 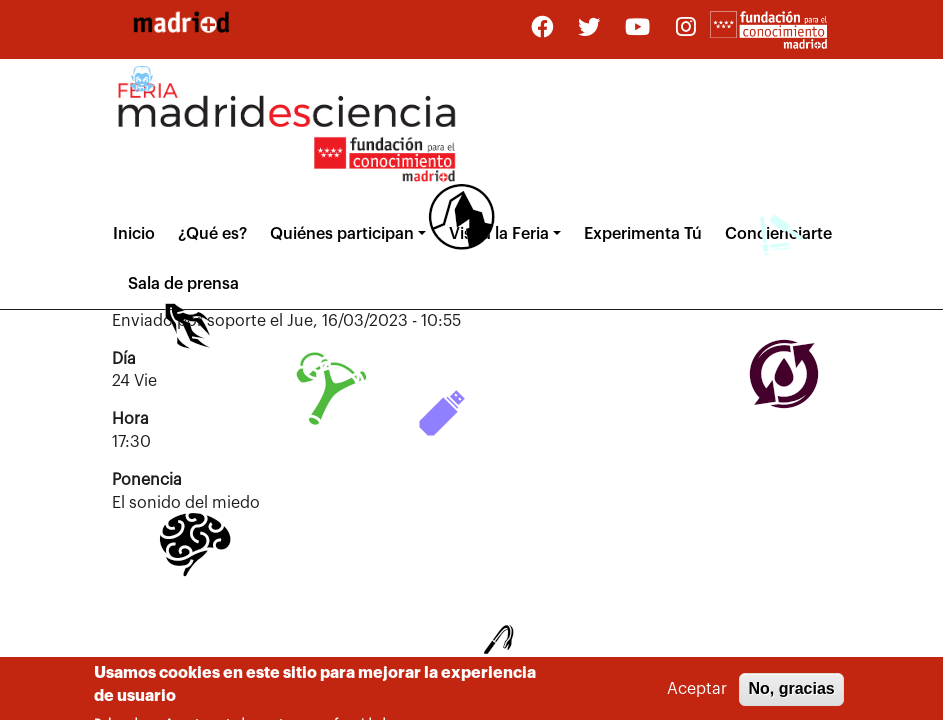 I want to click on select vampire character class, so click(x=142, y=79).